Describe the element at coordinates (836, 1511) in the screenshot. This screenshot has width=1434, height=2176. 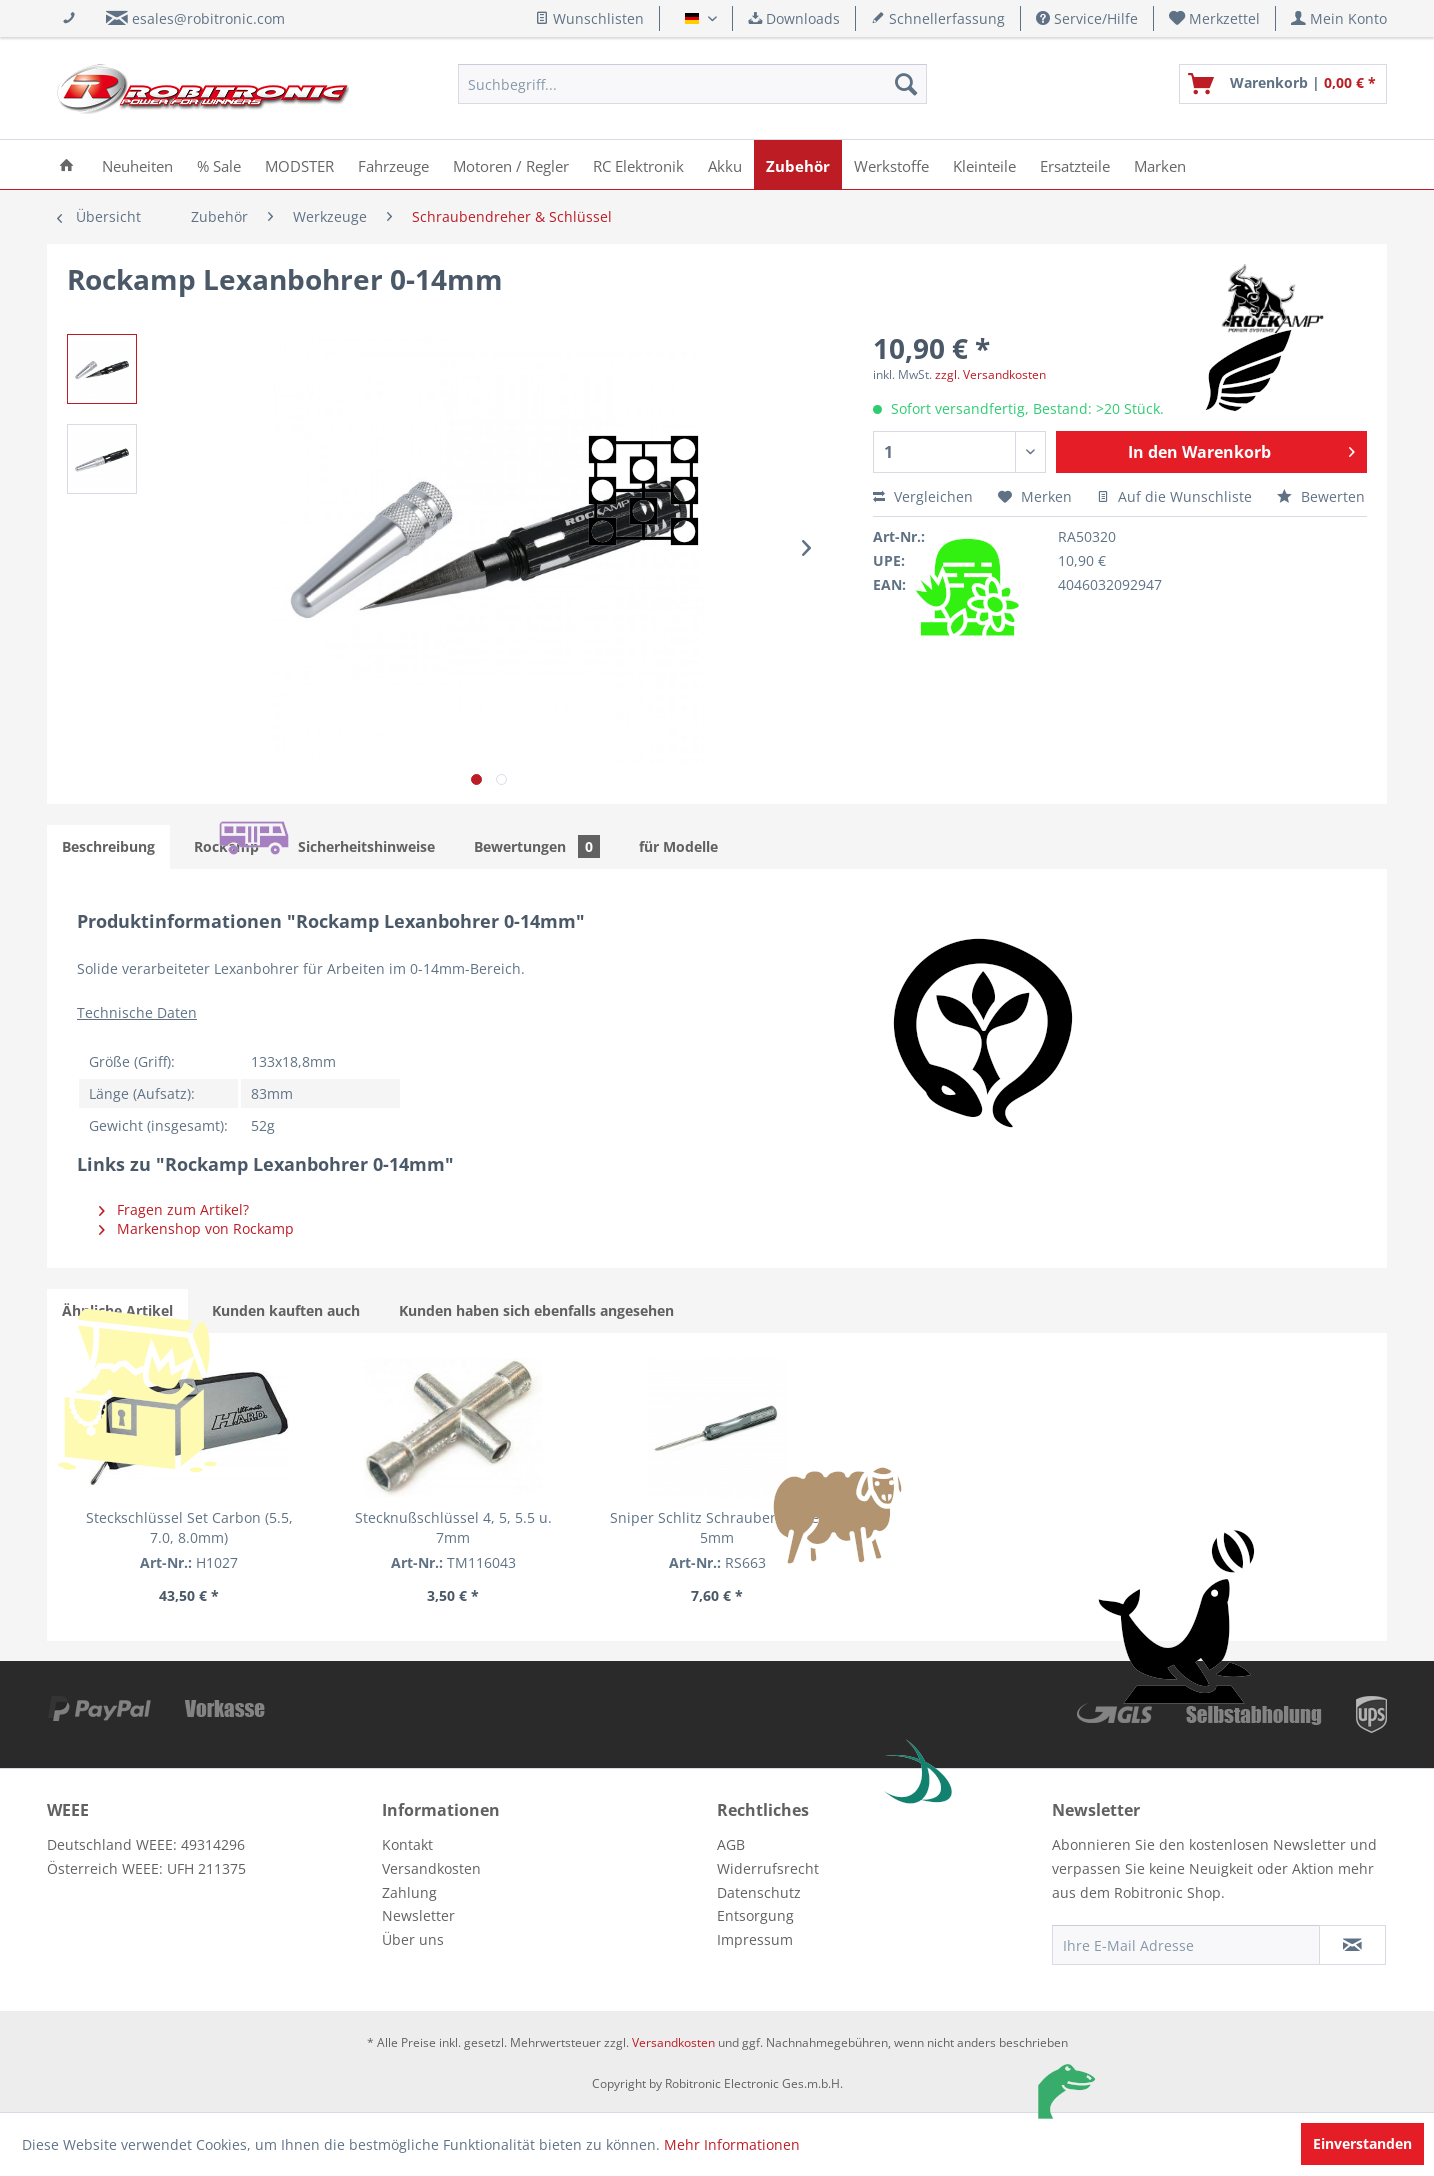
I see `farm animal or livestock category in a game` at that location.